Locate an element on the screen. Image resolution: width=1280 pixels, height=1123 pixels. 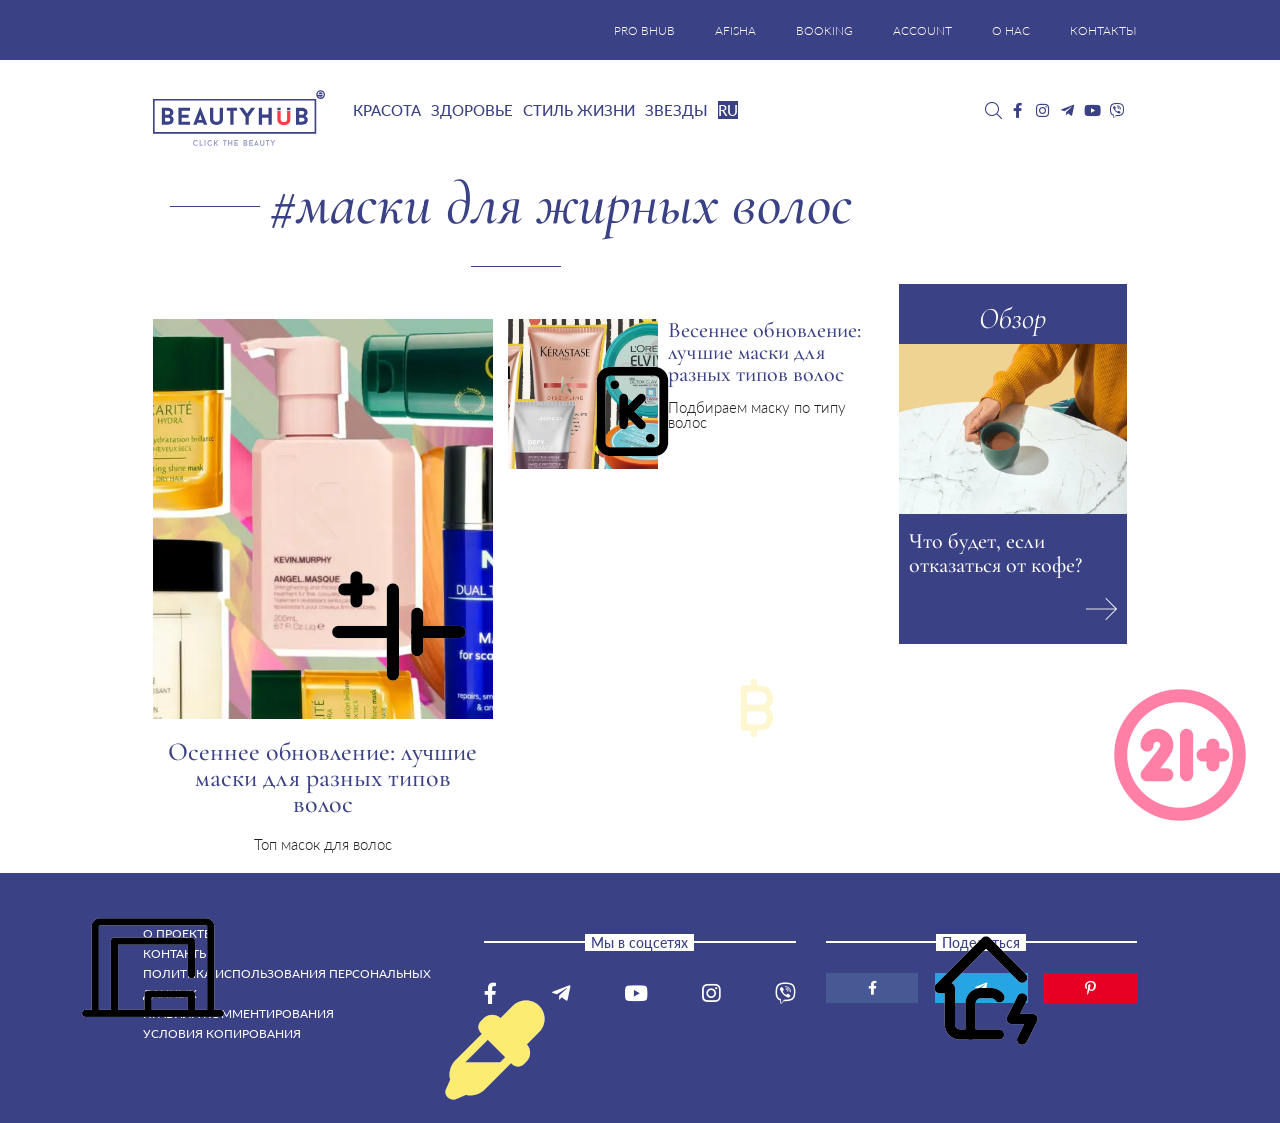
indicates content restricted to users 21 and older is located at coordinates (1180, 755).